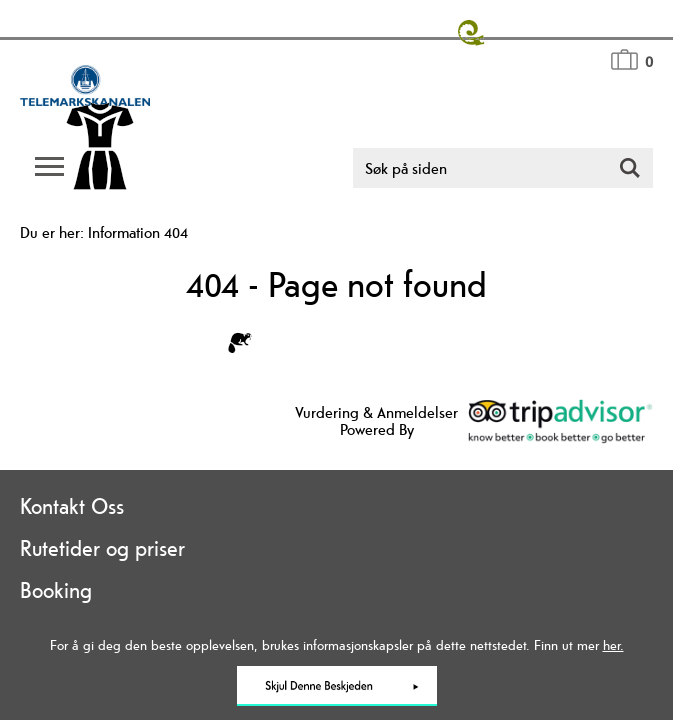  I want to click on view travel outfit options, so click(100, 145).